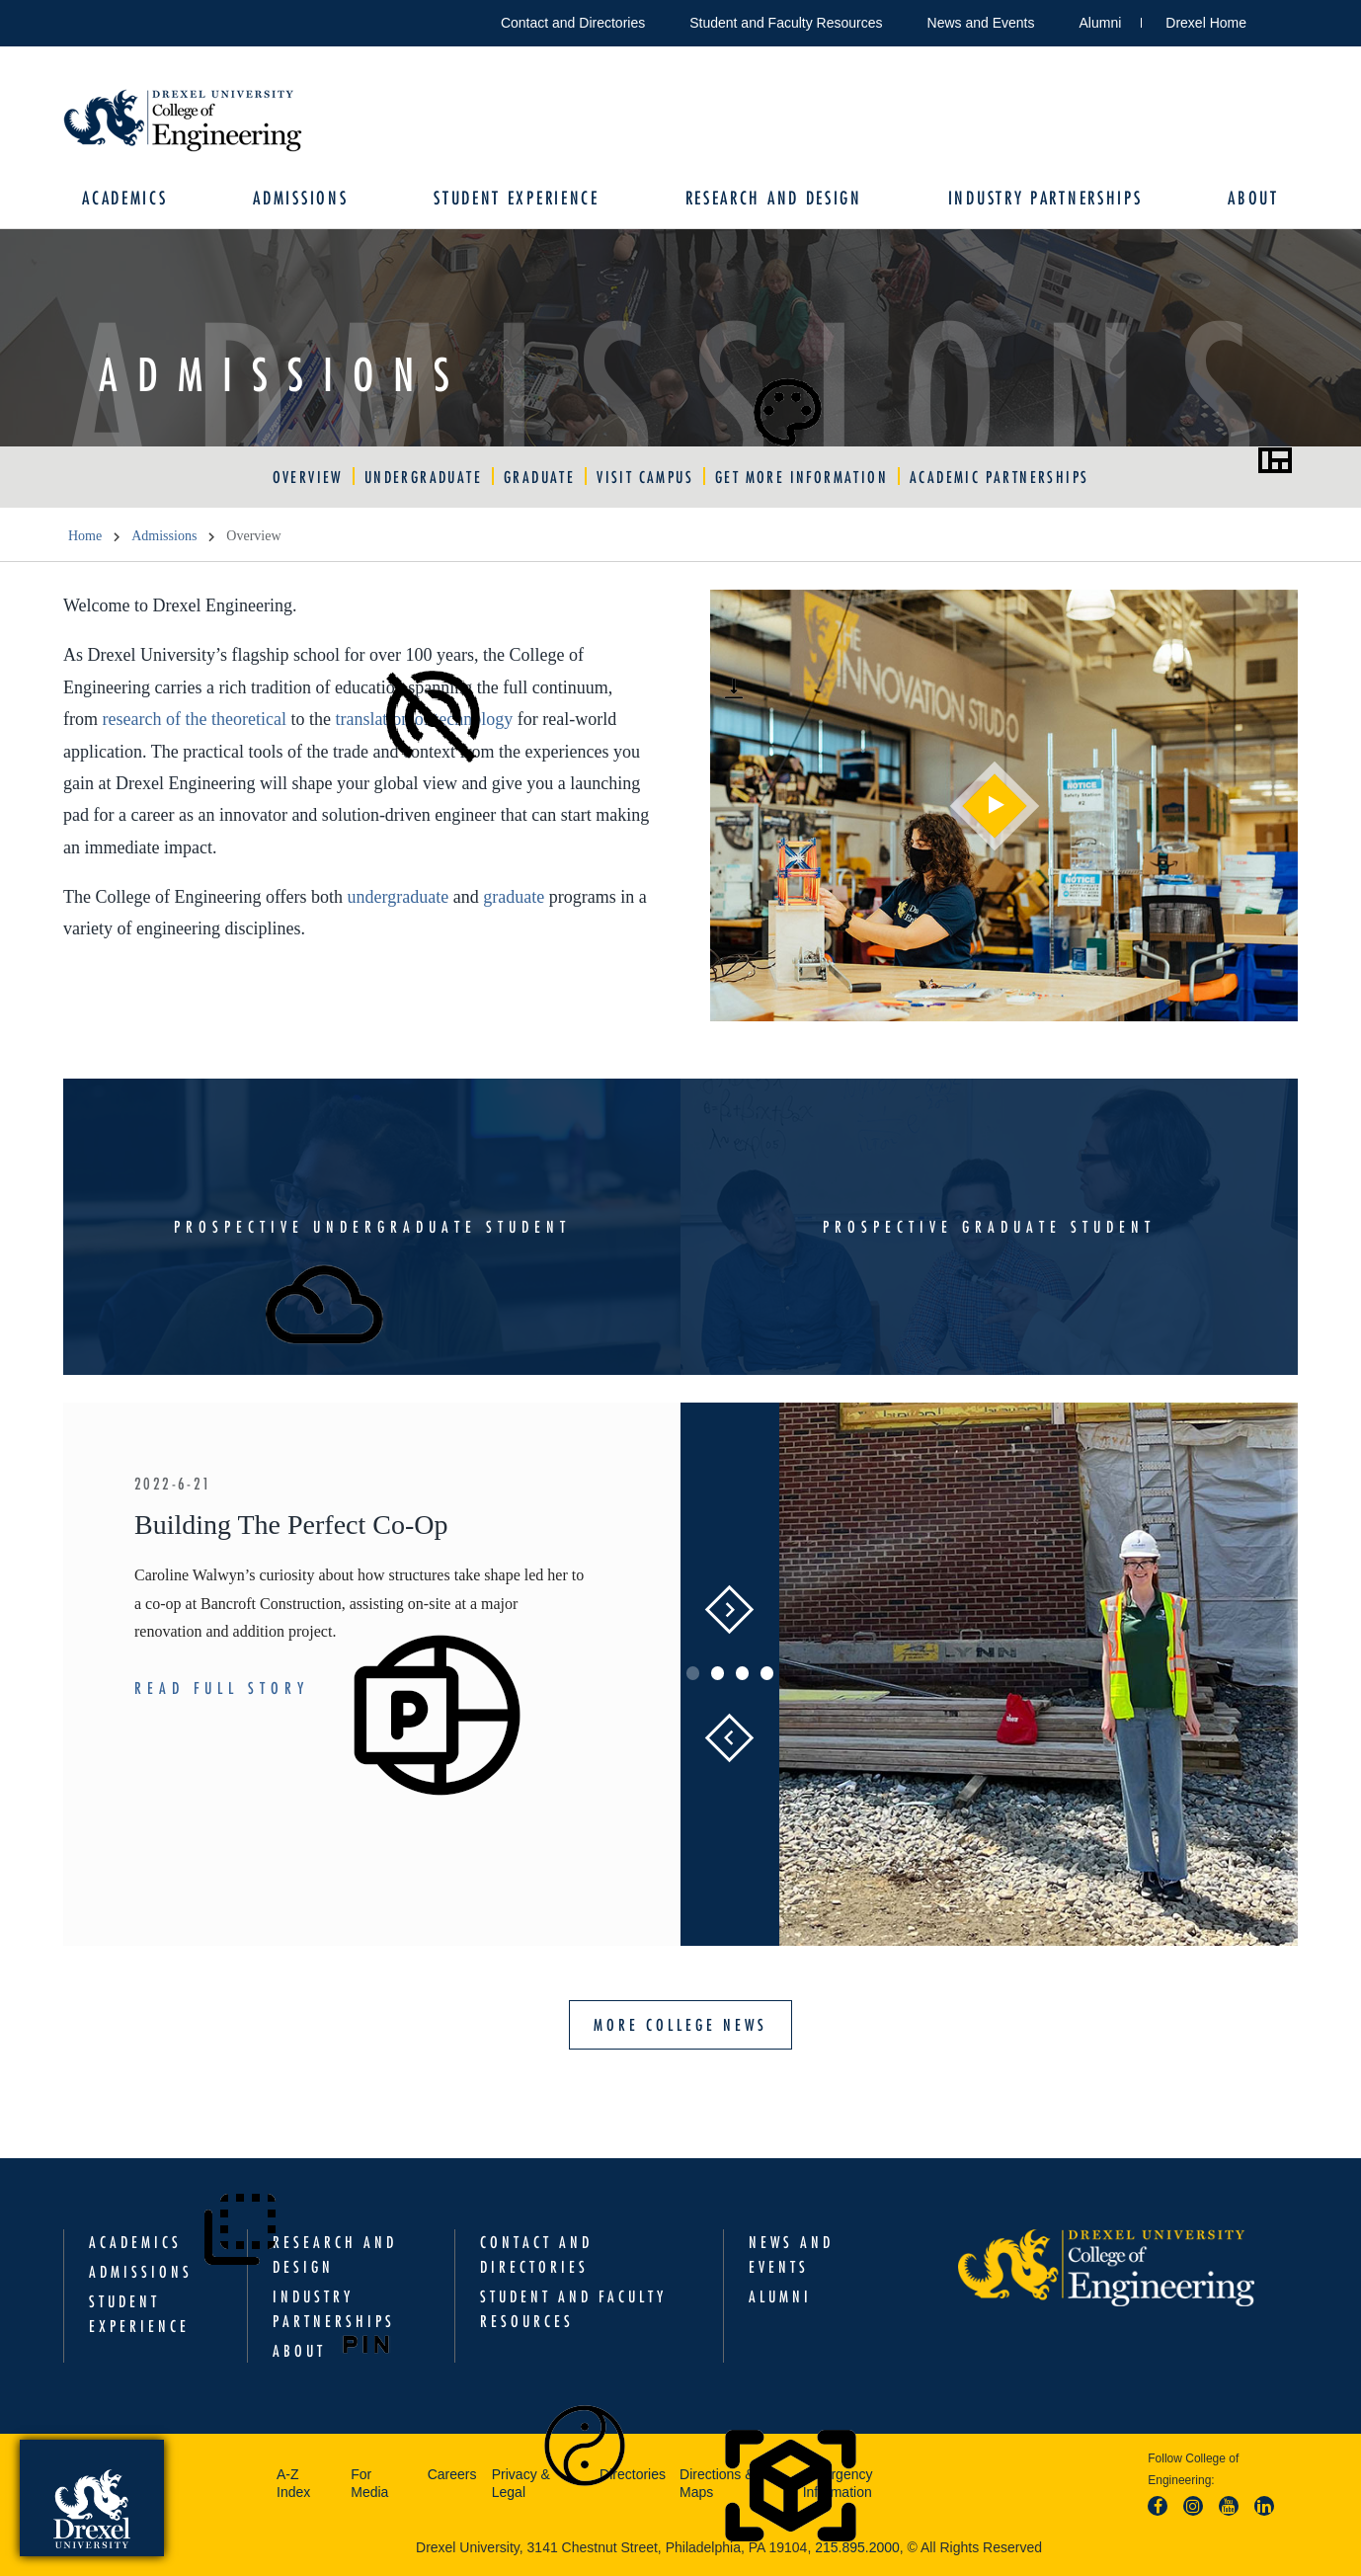 This screenshot has width=1361, height=2576. What do you see at coordinates (365, 2344) in the screenshot?
I see `enter PIN code for parental controls` at bounding box center [365, 2344].